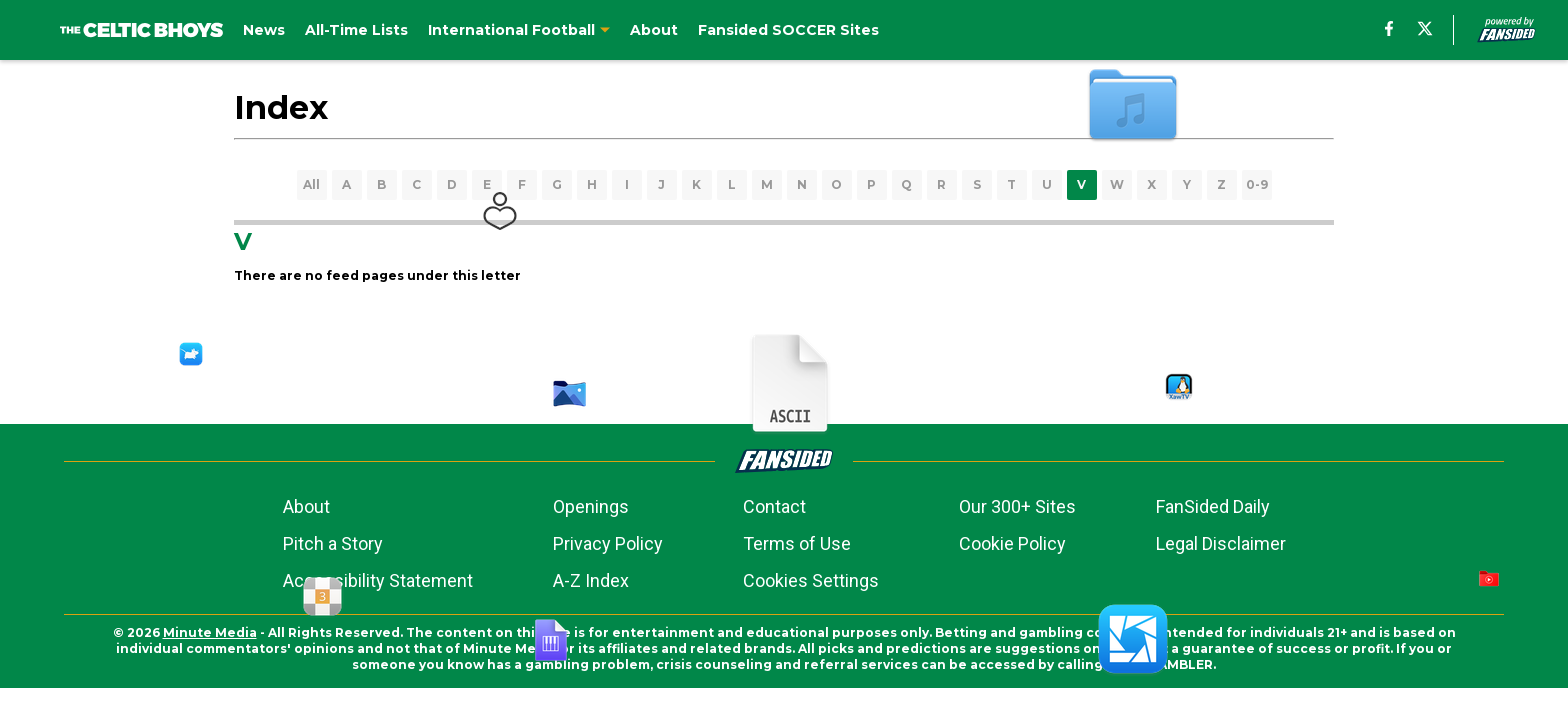 This screenshot has height=720, width=1568. Describe the element at coordinates (322, 596) in the screenshot. I see `open ksudoku puzzle game` at that location.